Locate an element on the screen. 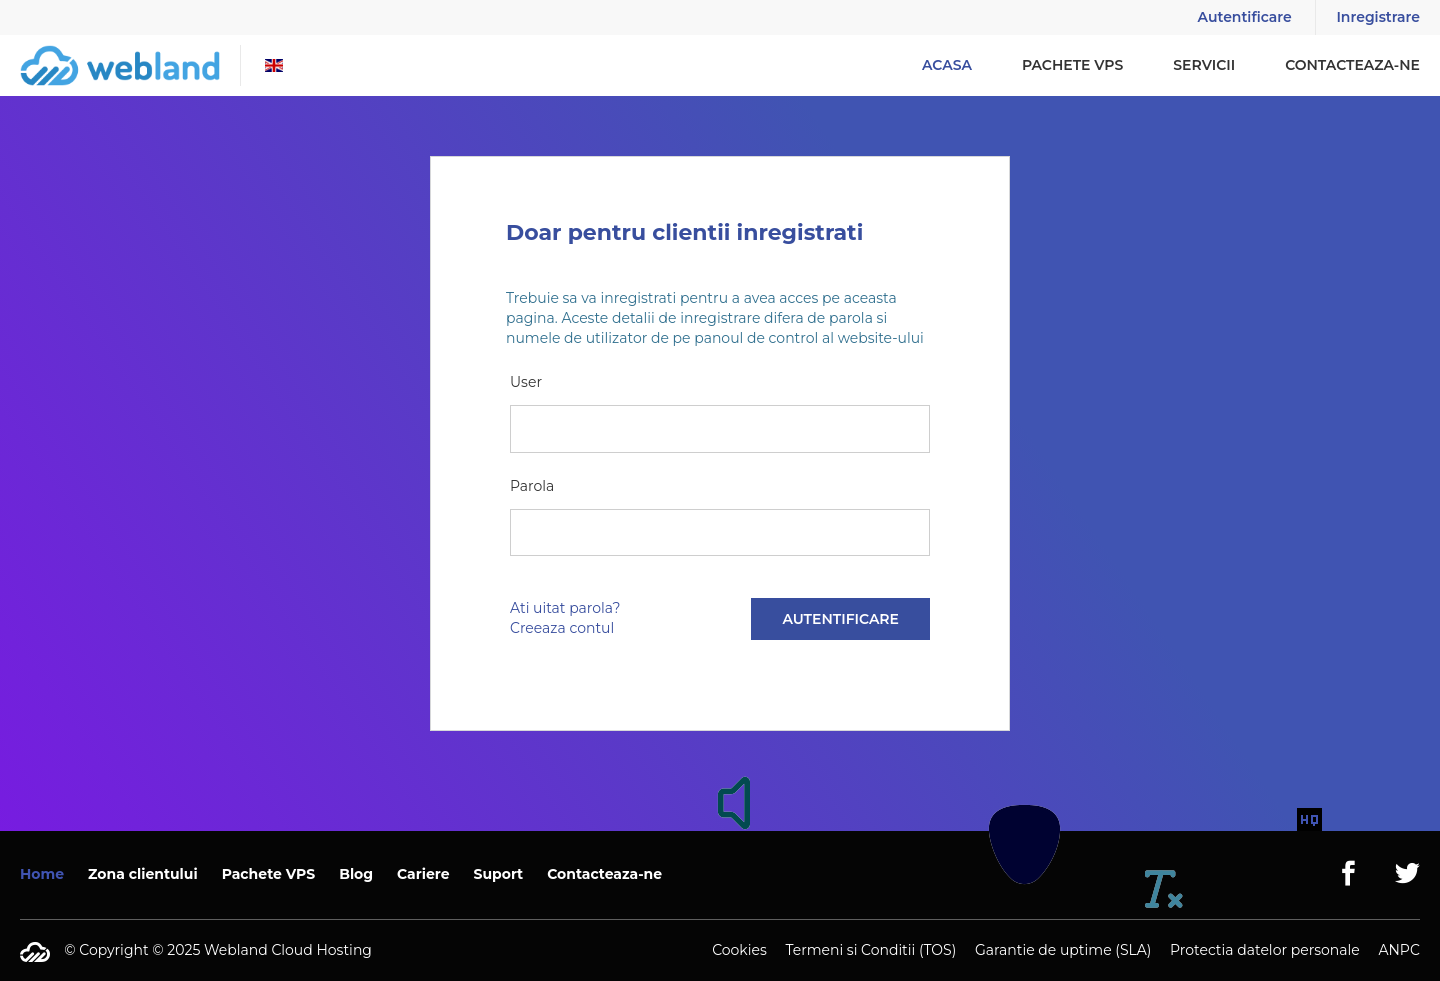  access guitar or music tools is located at coordinates (1024, 844).